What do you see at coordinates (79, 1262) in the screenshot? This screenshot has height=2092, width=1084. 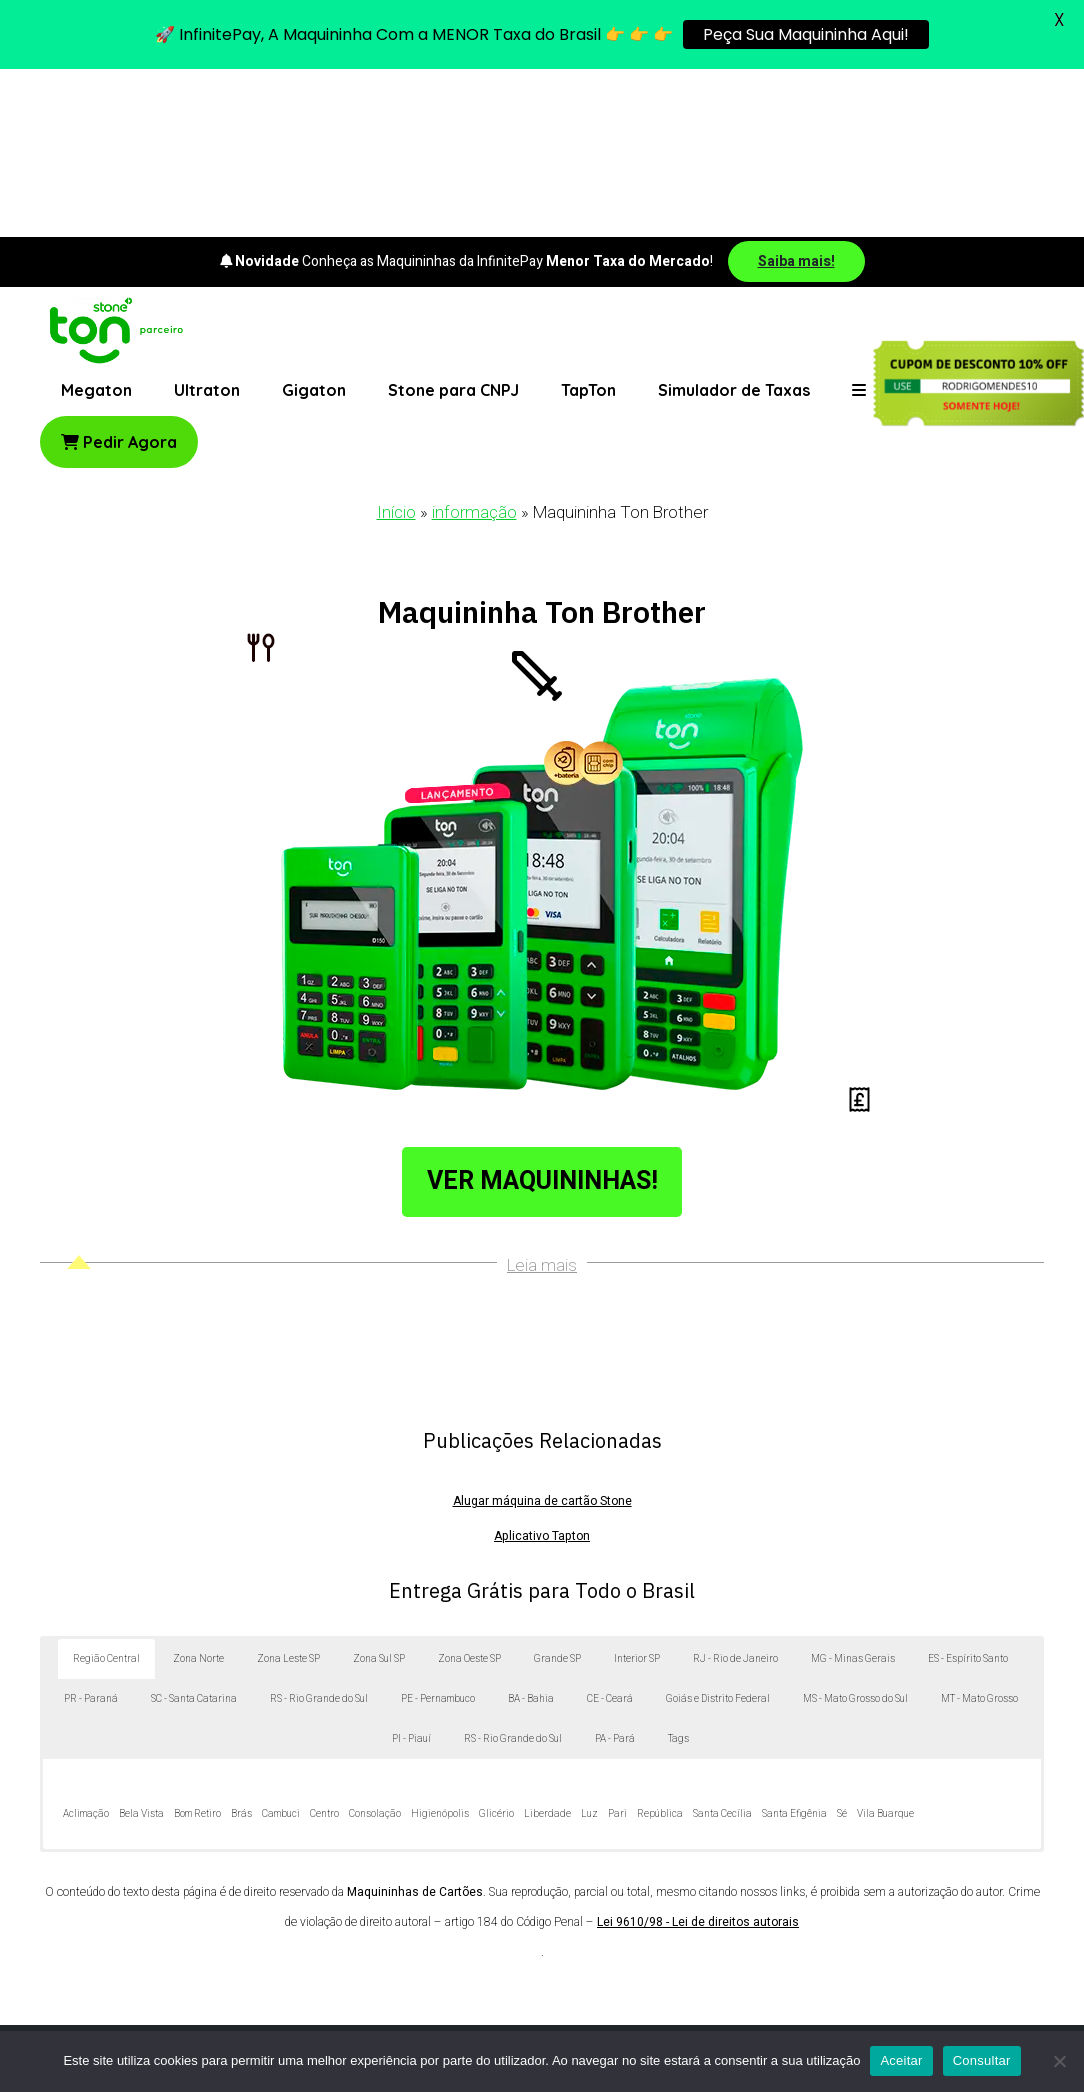 I see `collapse an expanded section or menu` at bounding box center [79, 1262].